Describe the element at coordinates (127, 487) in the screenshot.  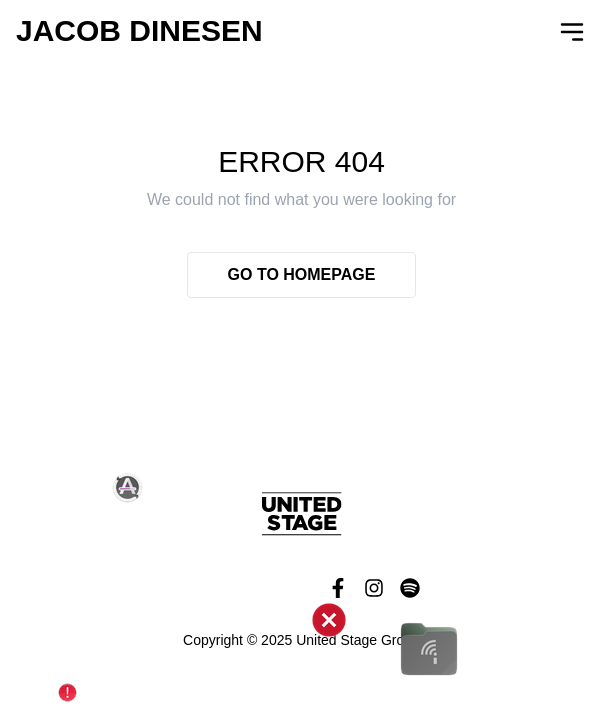
I see `check for and install software updates` at that location.